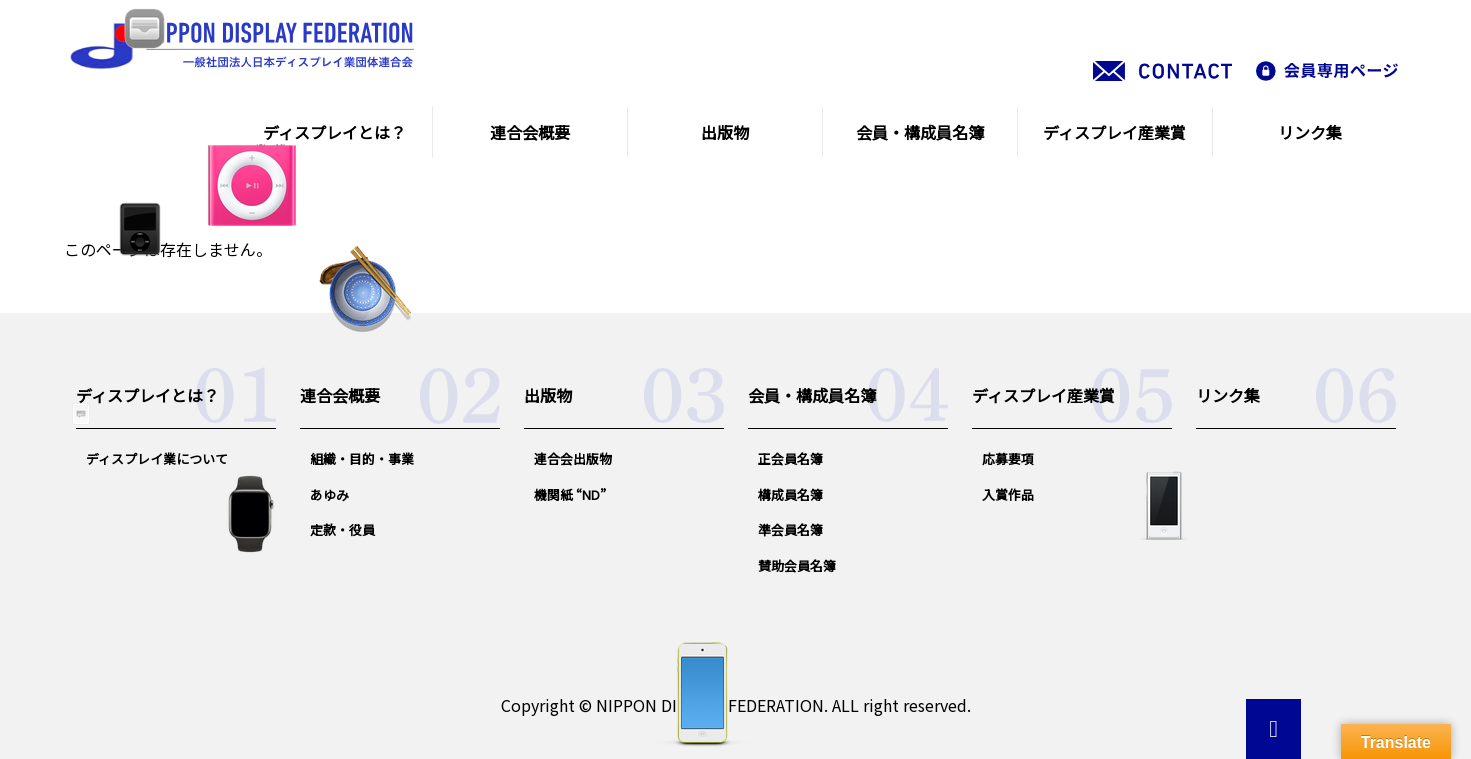  What do you see at coordinates (1164, 506) in the screenshot?
I see `indicates a connected iPod nano device` at bounding box center [1164, 506].